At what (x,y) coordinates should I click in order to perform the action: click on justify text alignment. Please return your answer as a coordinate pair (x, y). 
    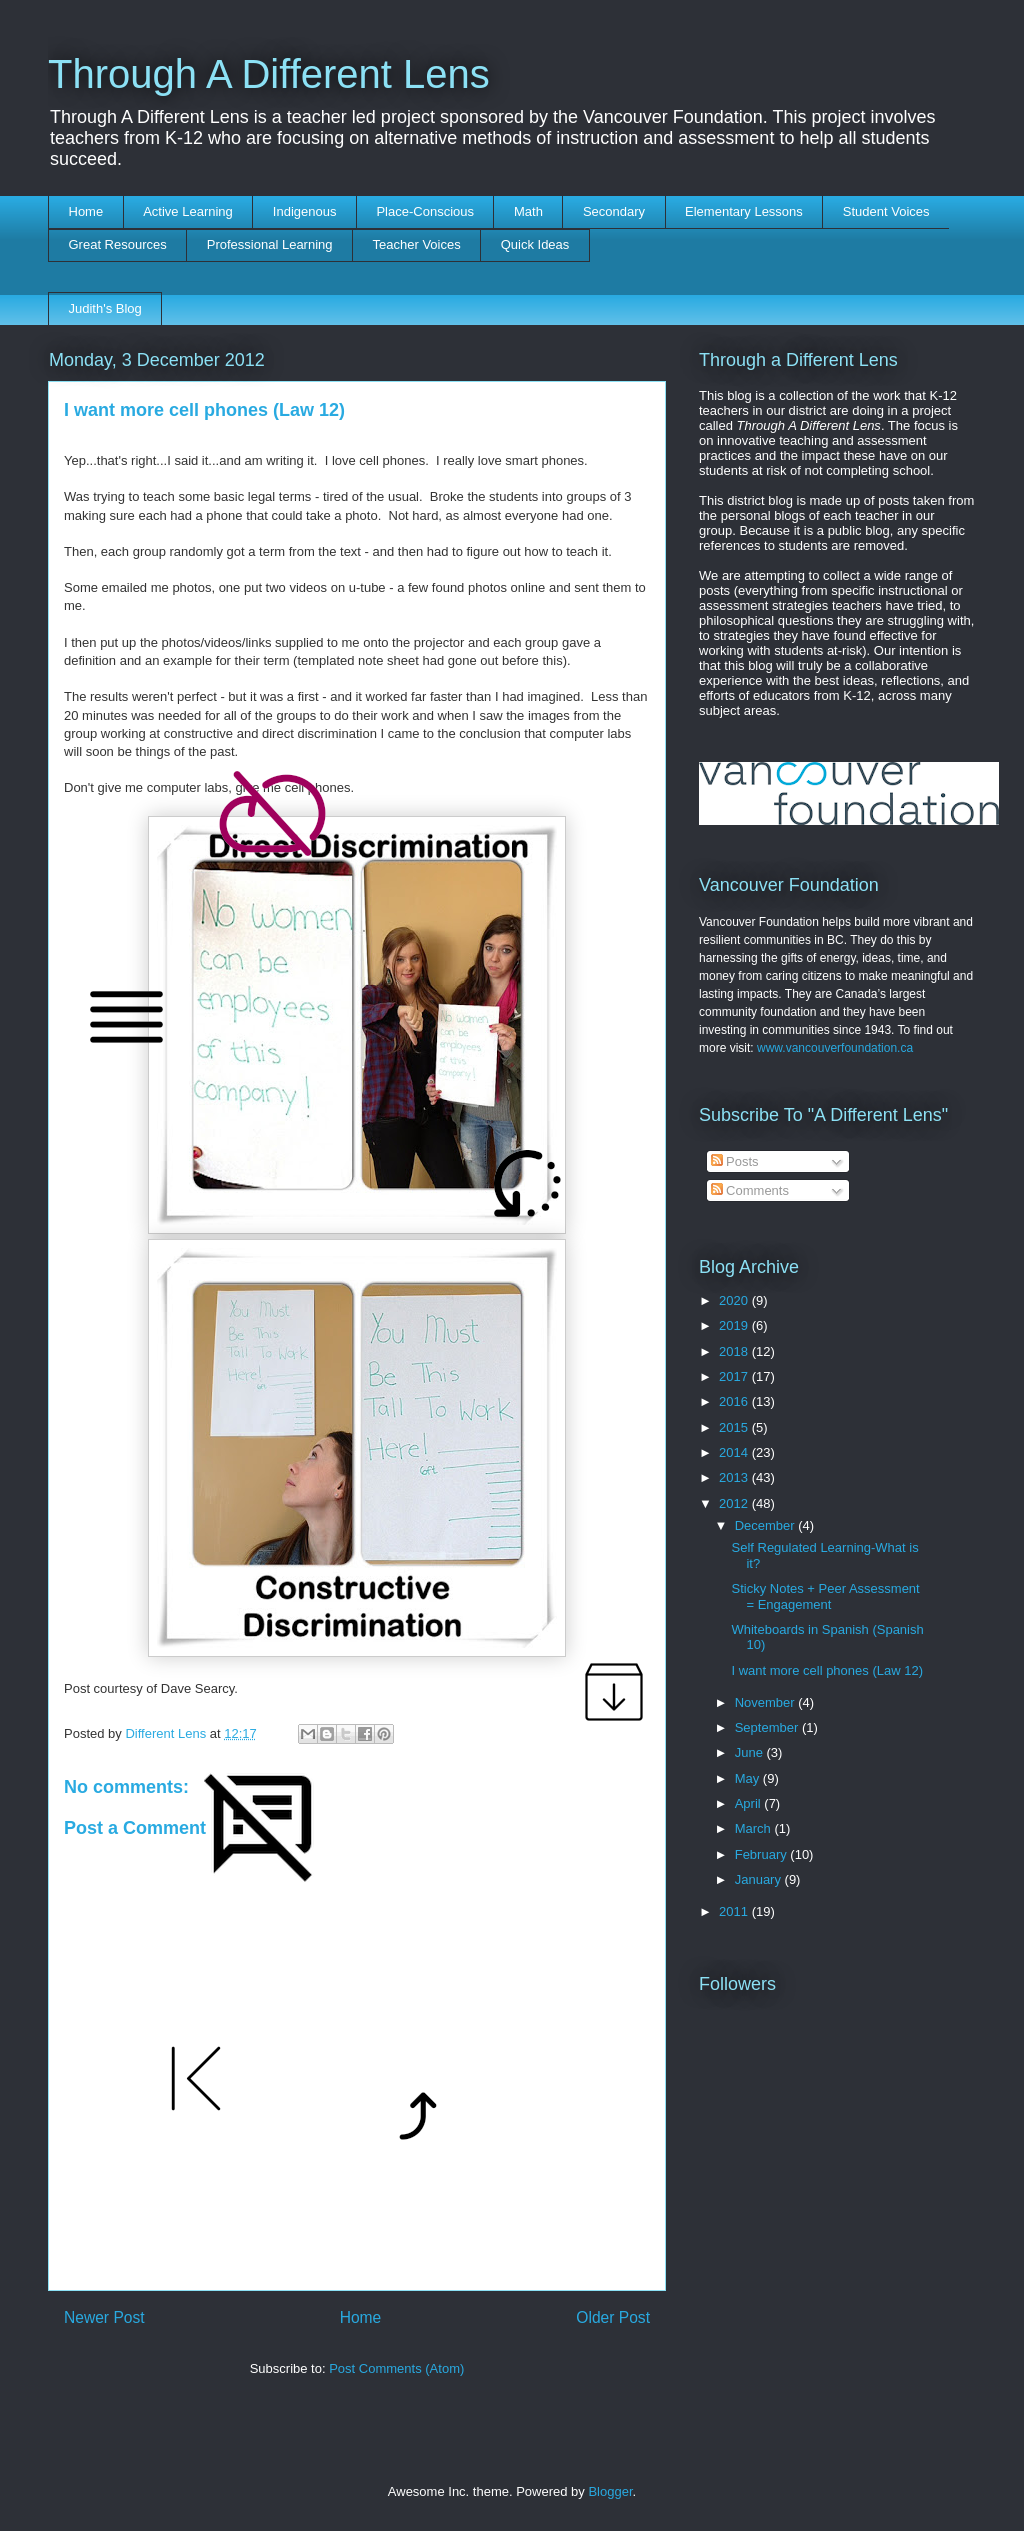
    Looking at the image, I should click on (126, 1018).